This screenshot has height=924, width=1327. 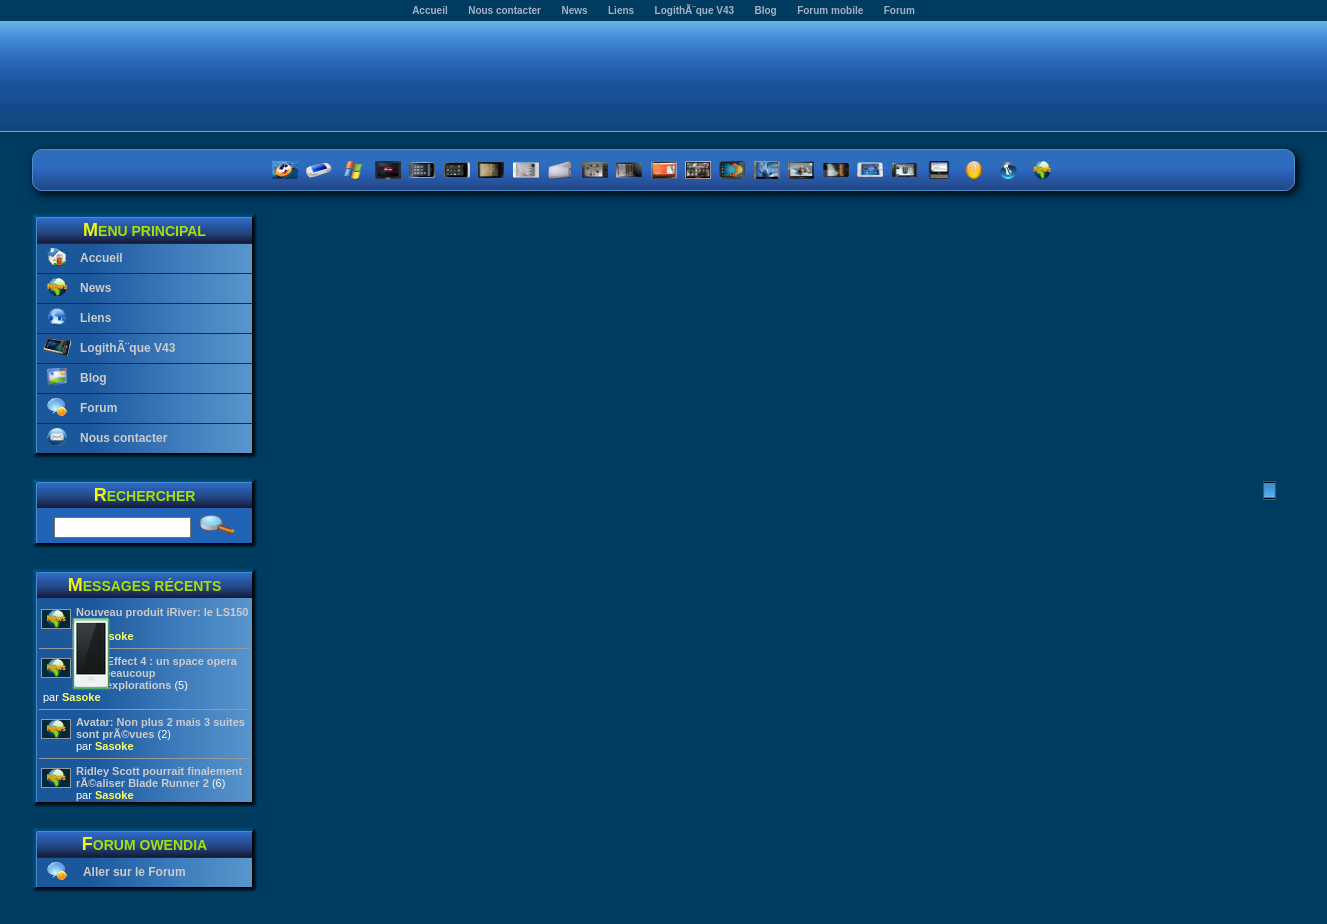 What do you see at coordinates (91, 654) in the screenshot?
I see `iPod nano device connected` at bounding box center [91, 654].